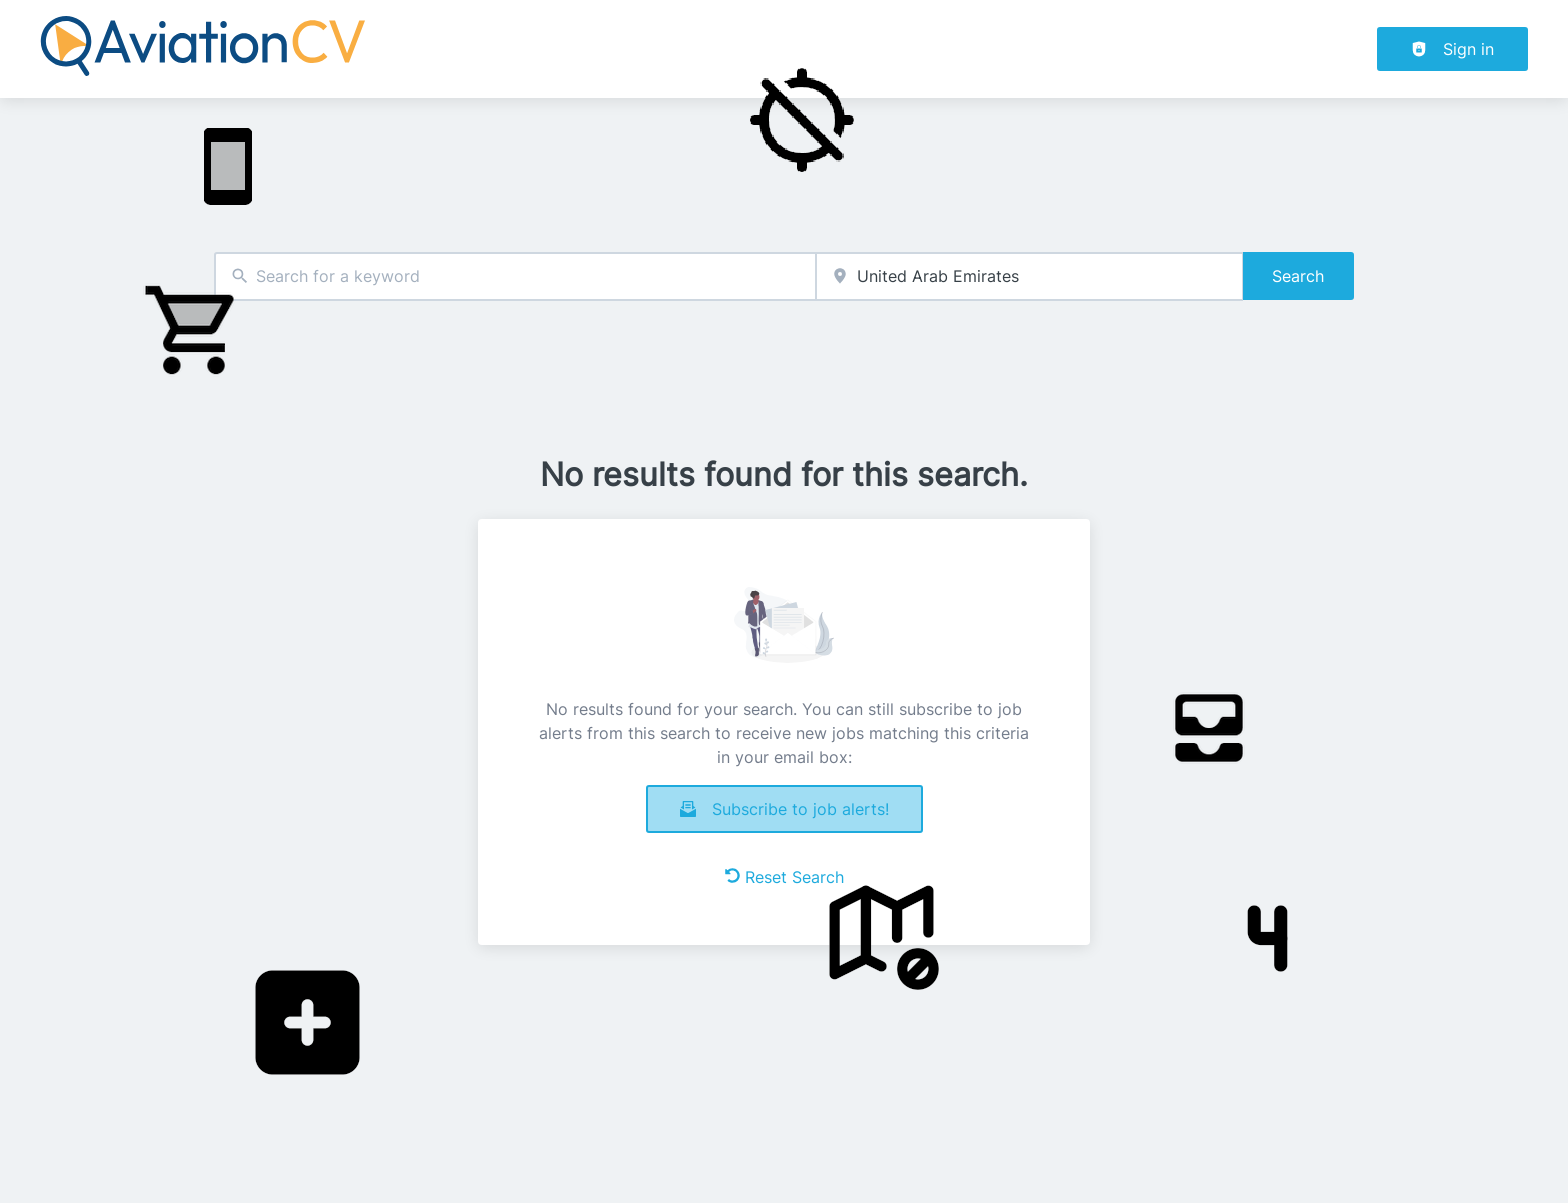 The height and width of the screenshot is (1203, 1568). What do you see at coordinates (228, 166) in the screenshot?
I see `set this device as your primary phone` at bounding box center [228, 166].